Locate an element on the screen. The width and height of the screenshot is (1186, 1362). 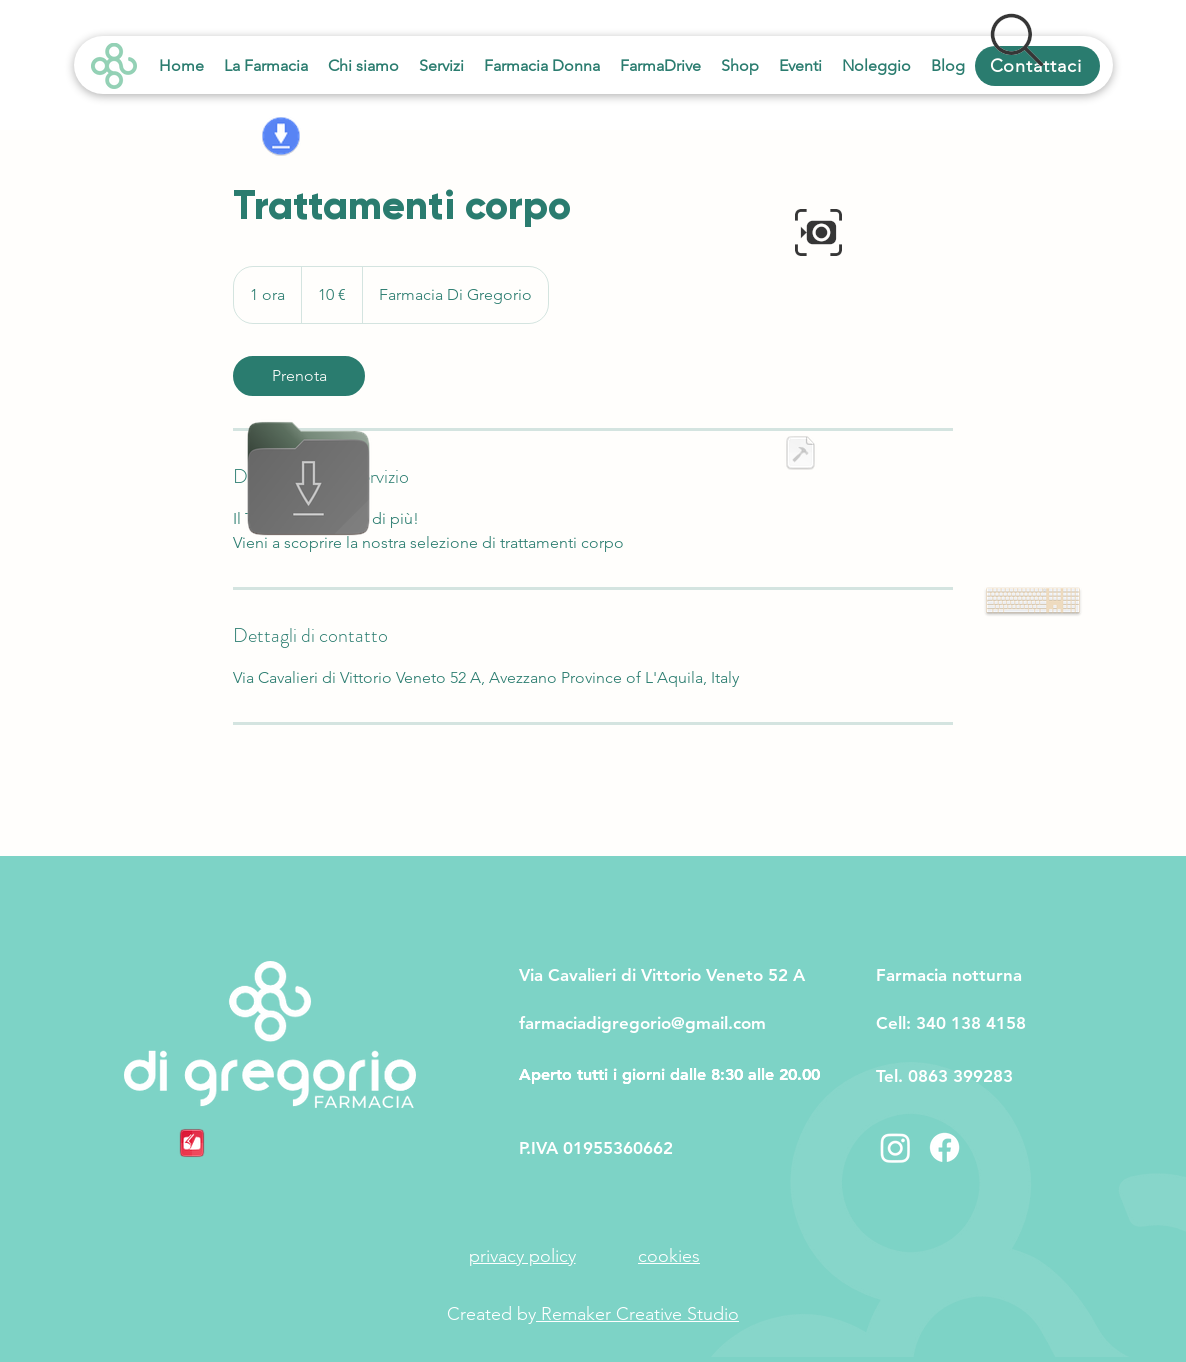
connect a bluetooth keyboard is located at coordinates (1033, 600).